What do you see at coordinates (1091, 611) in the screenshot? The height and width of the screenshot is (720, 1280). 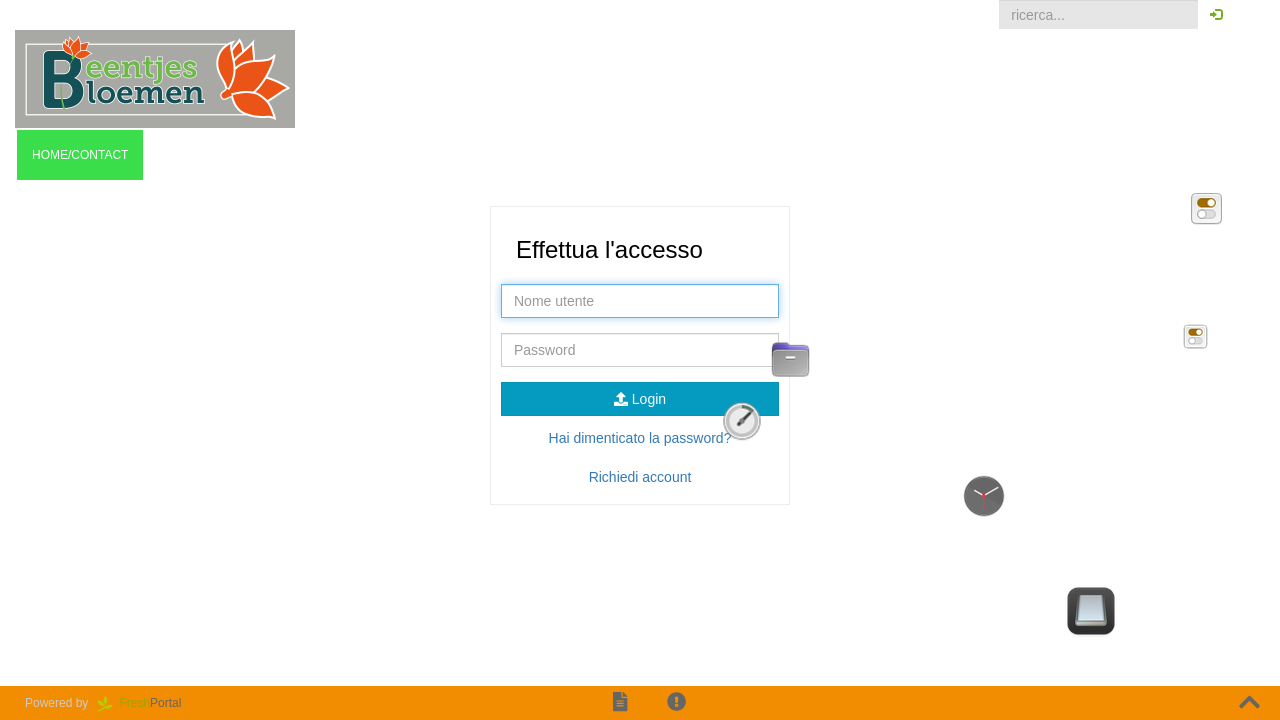 I see `access removable media or external drive` at bounding box center [1091, 611].